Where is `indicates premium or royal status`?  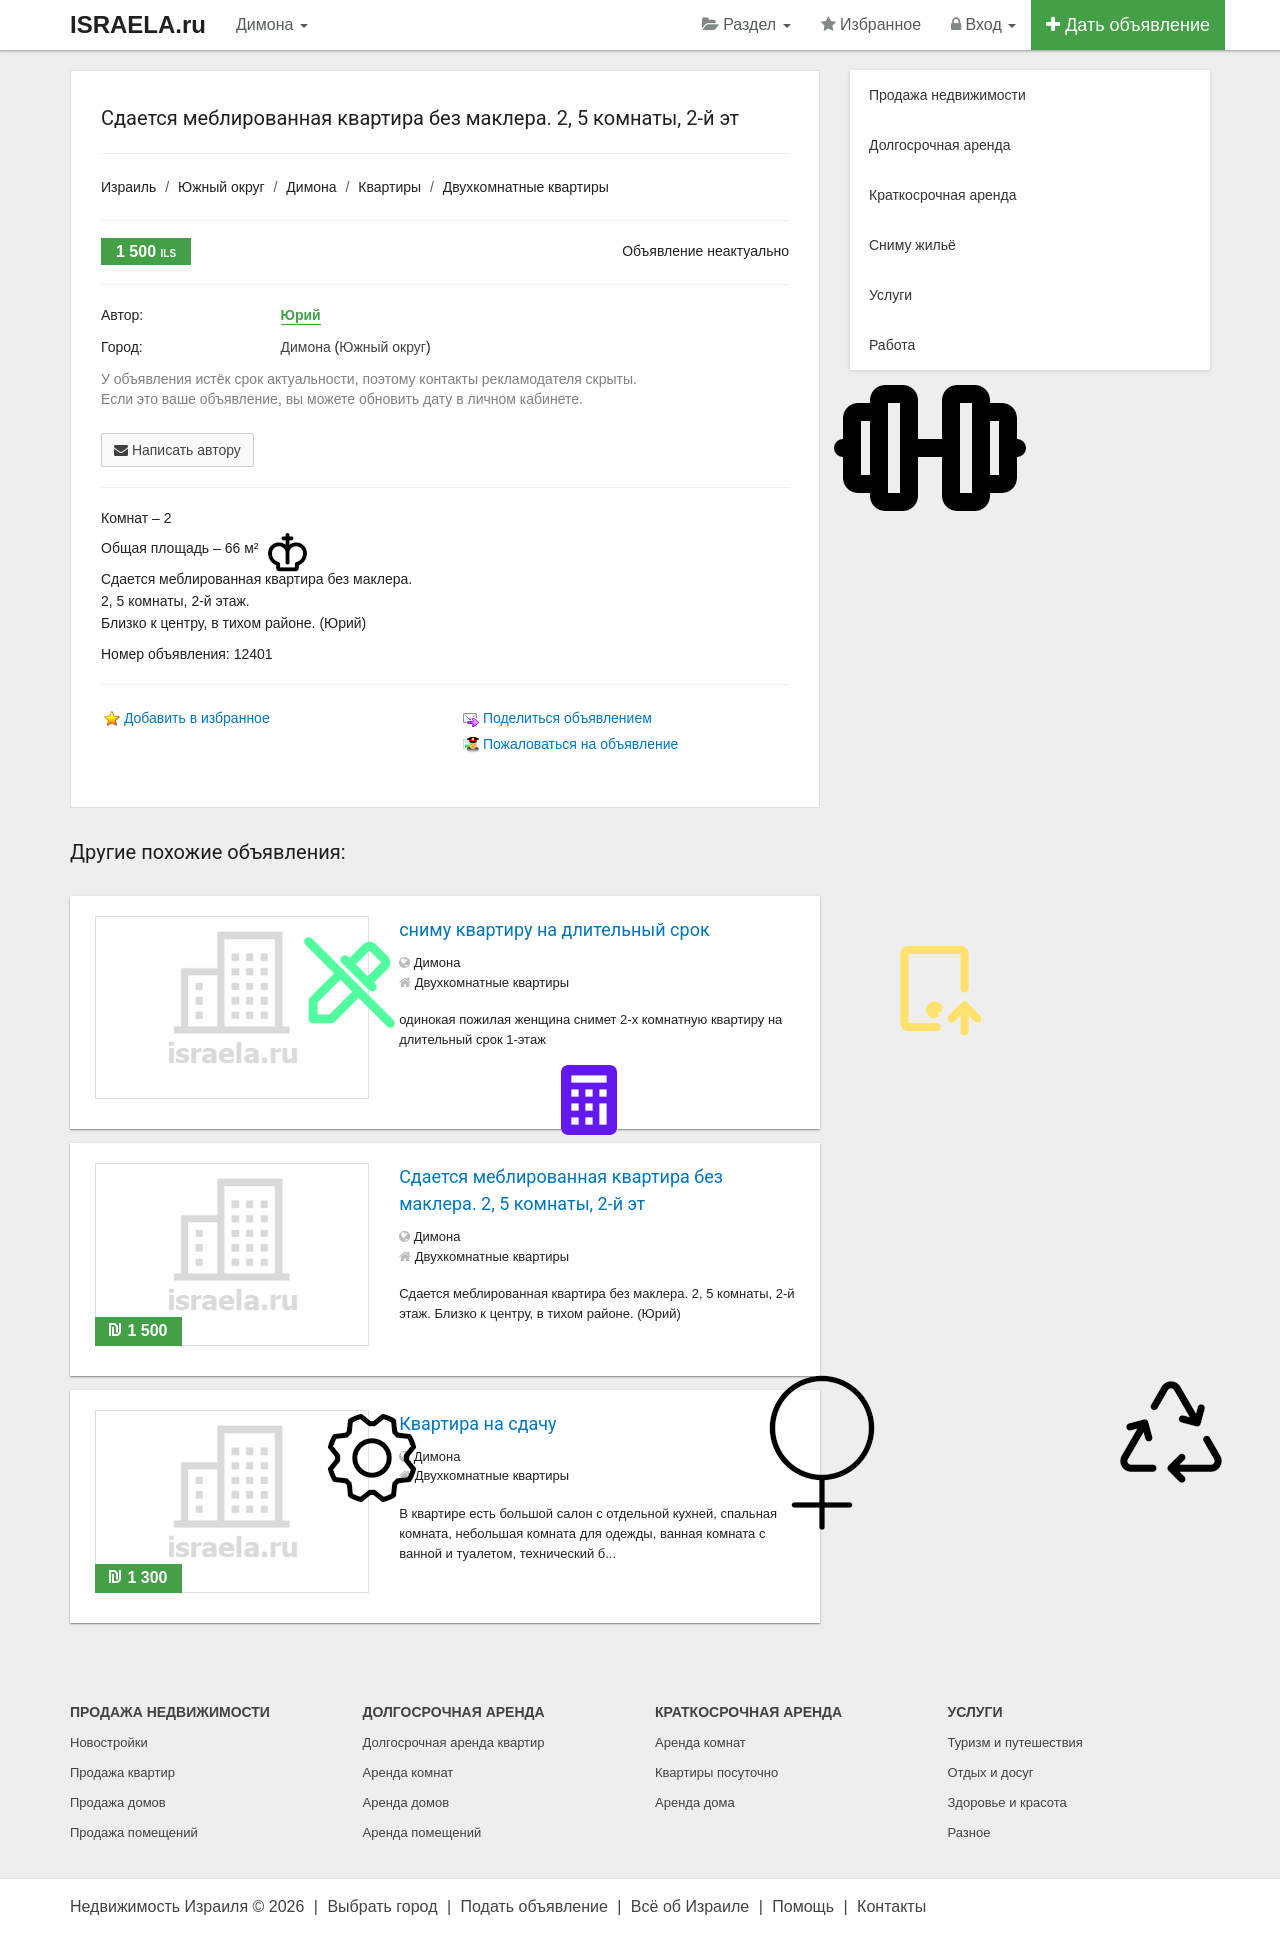
indicates premium or royal status is located at coordinates (287, 554).